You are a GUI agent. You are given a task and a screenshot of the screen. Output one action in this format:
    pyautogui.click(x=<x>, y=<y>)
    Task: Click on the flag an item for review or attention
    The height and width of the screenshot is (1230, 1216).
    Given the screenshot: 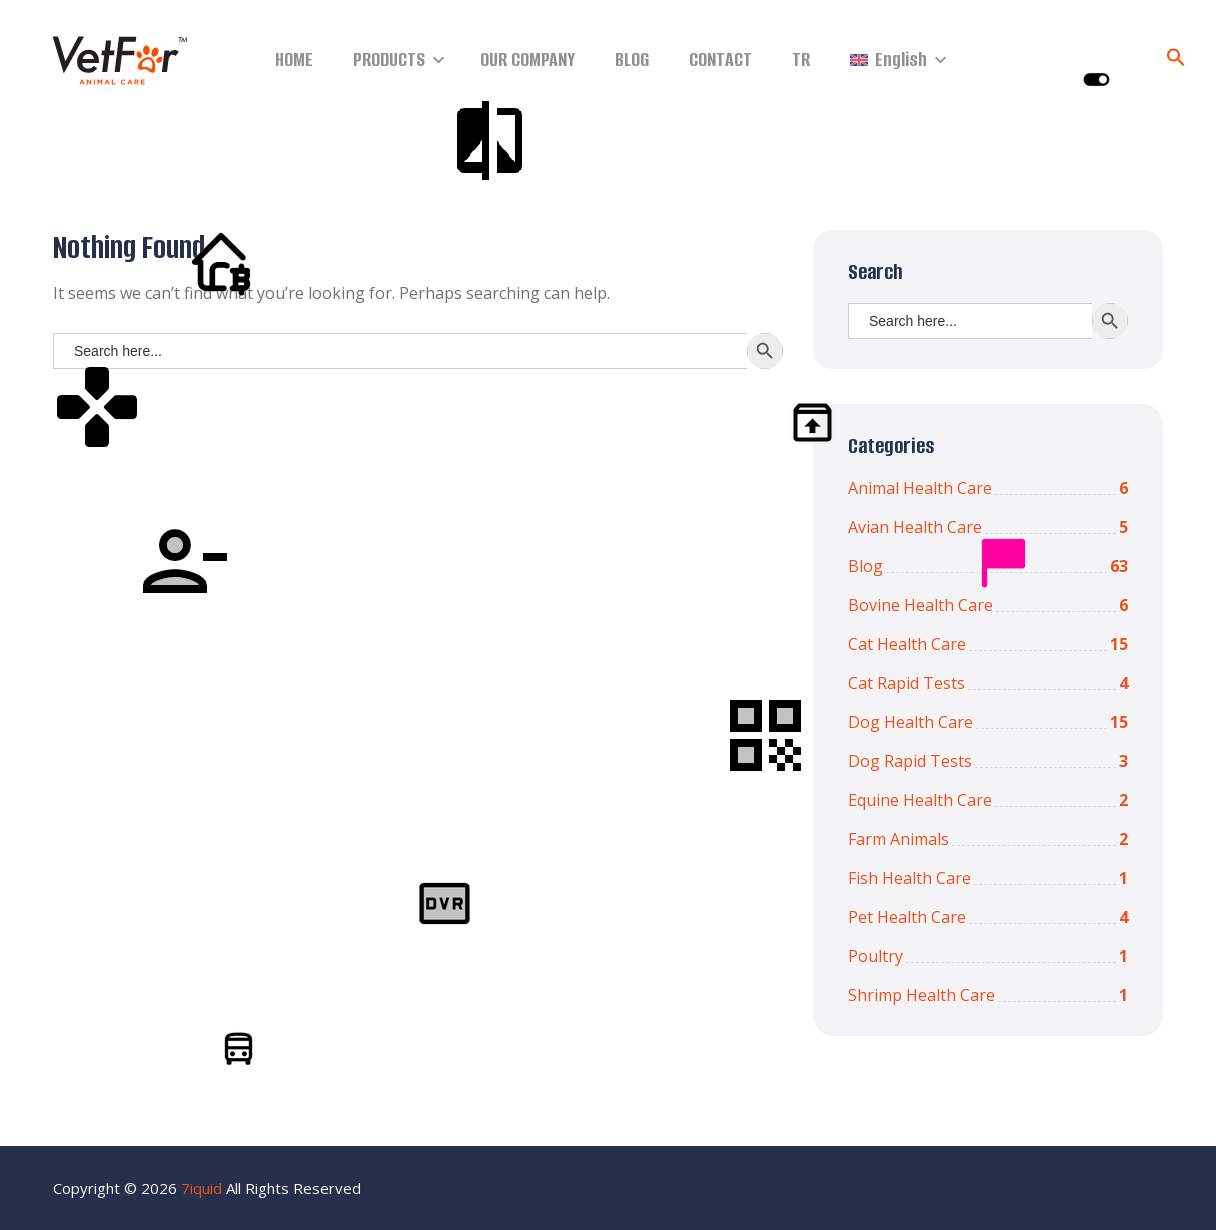 What is the action you would take?
    pyautogui.click(x=1003, y=560)
    